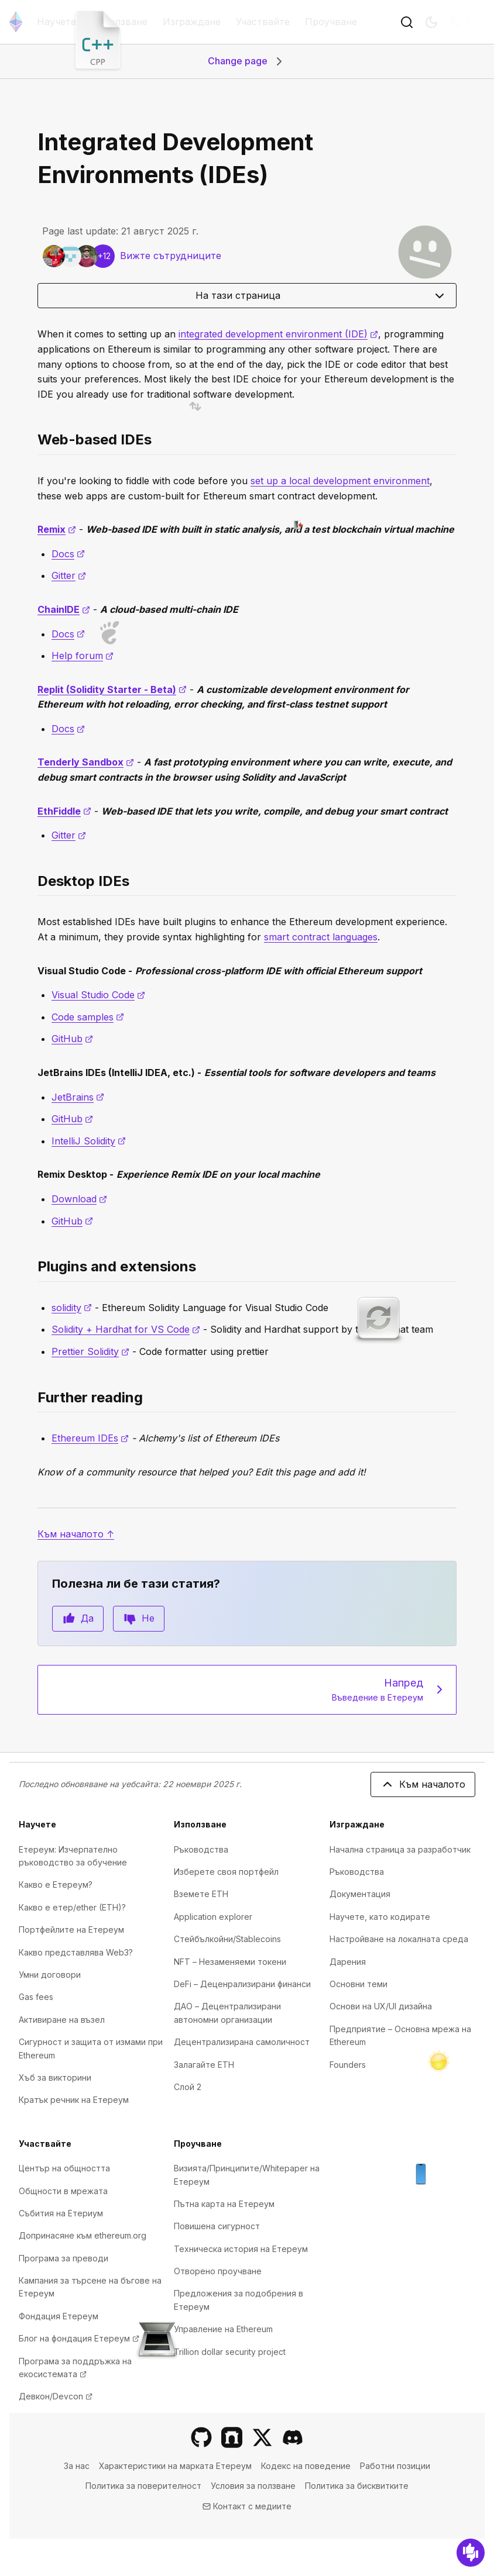  Describe the element at coordinates (438, 2061) in the screenshot. I see `indicates clear, sunny weather conditions` at that location.